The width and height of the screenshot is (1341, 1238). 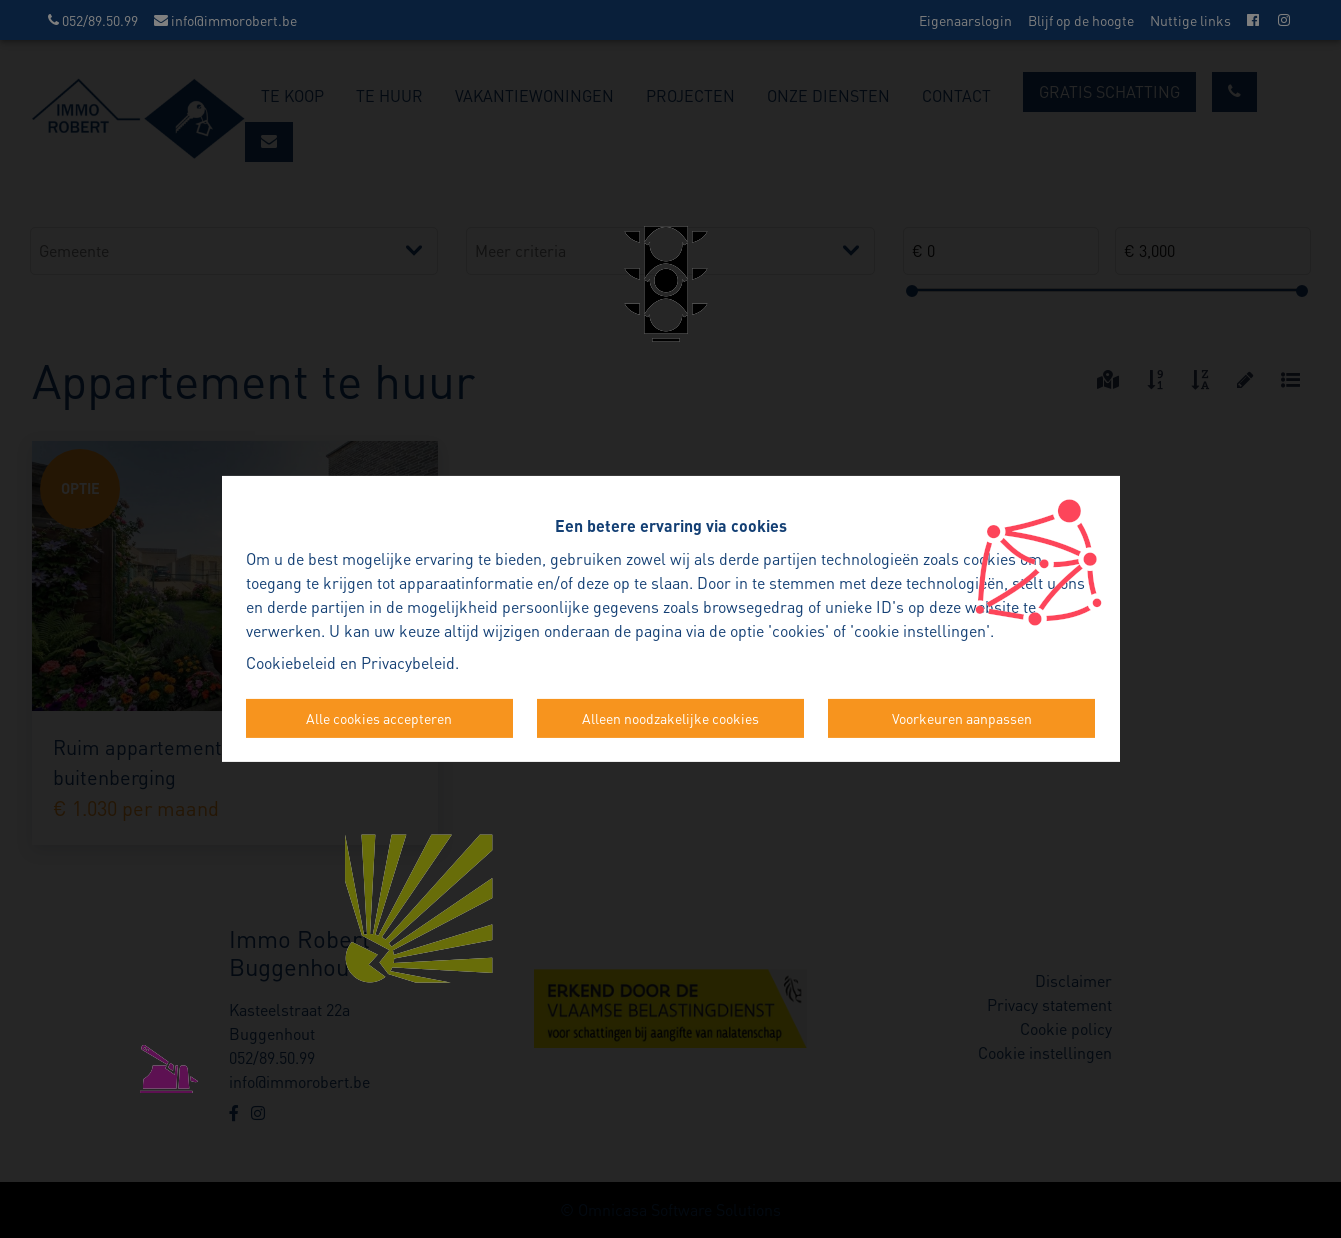 What do you see at coordinates (1038, 562) in the screenshot?
I see `view mesh network topology` at bounding box center [1038, 562].